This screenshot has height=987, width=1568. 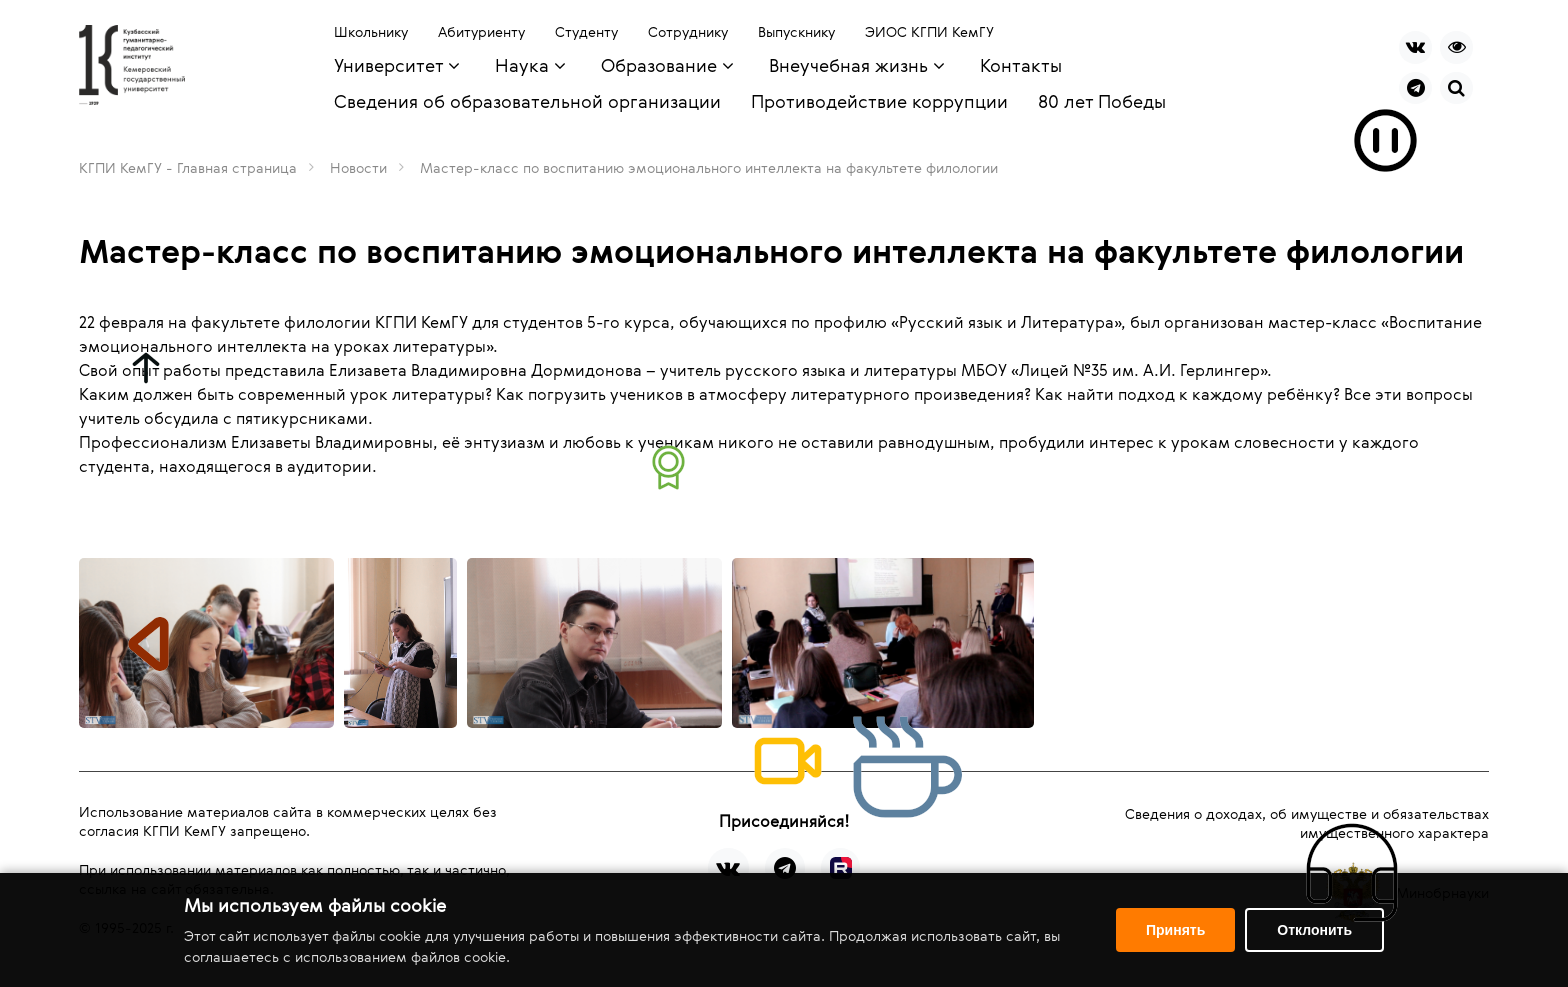 I want to click on take a coffee break or pause work, so click(x=900, y=771).